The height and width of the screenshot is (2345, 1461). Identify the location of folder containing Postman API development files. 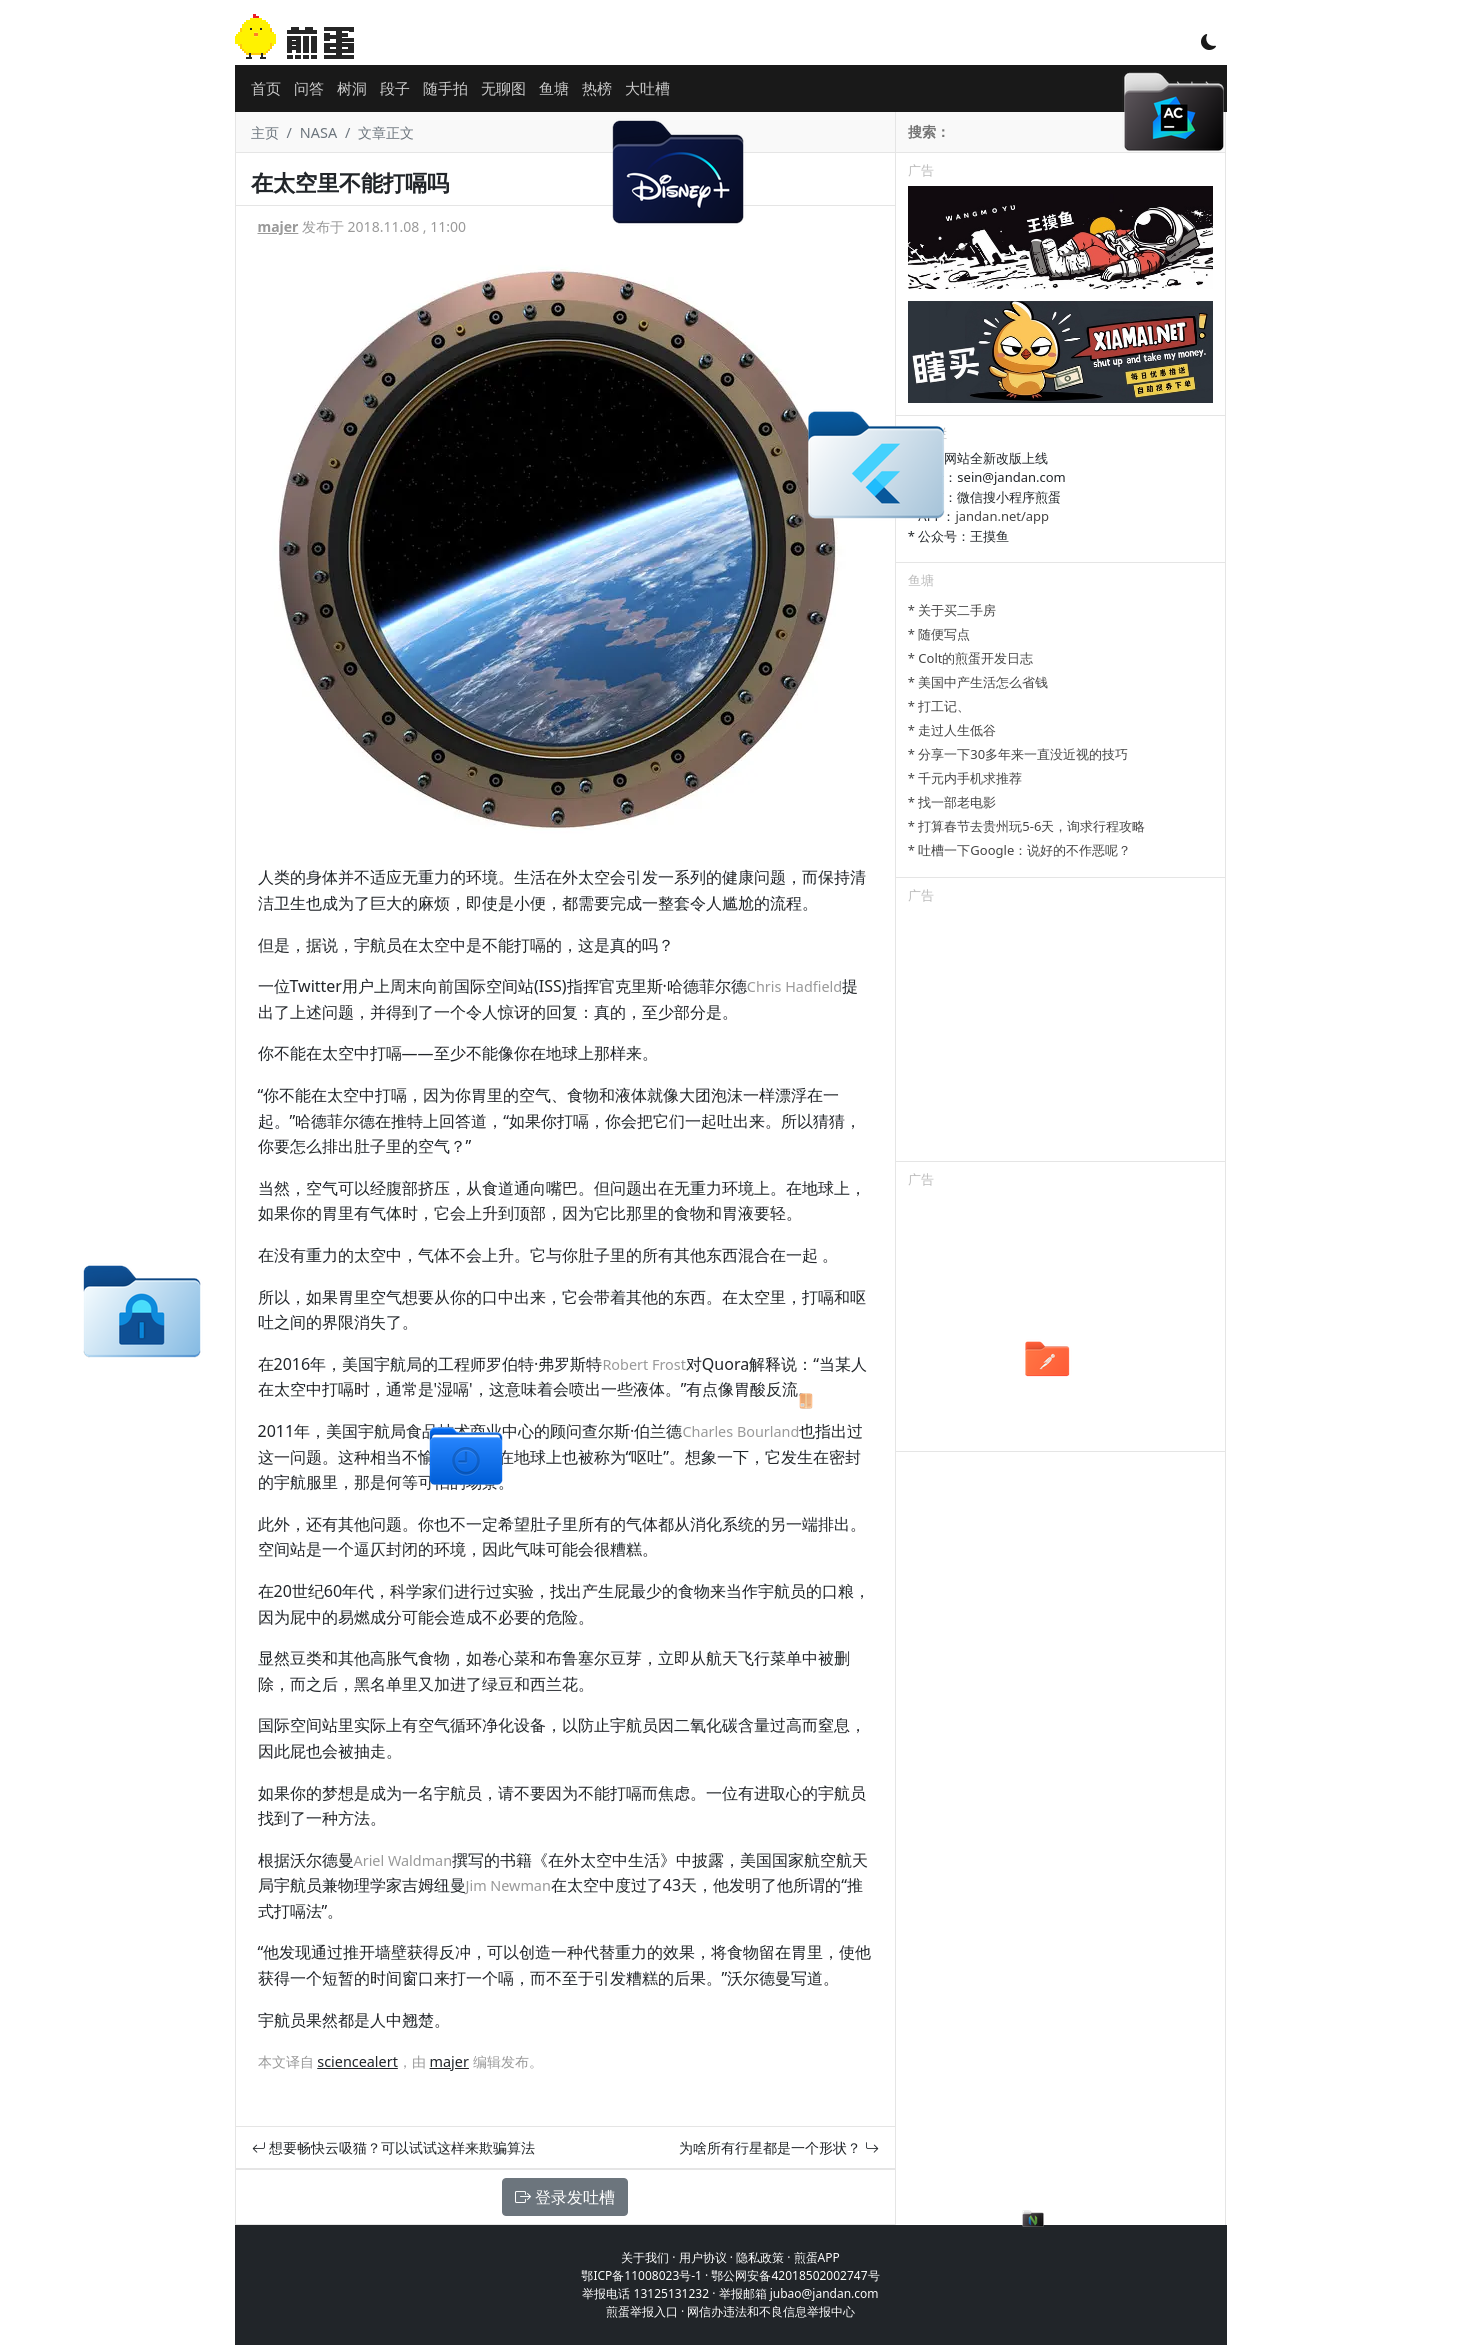
(1047, 1360).